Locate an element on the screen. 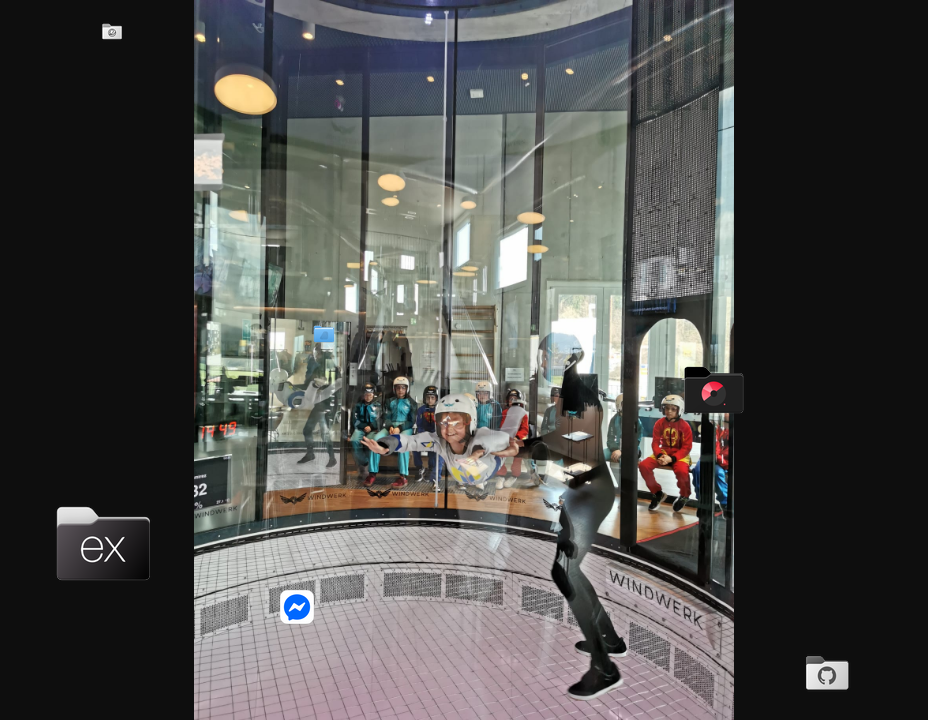  open facebook messenger app is located at coordinates (297, 607).